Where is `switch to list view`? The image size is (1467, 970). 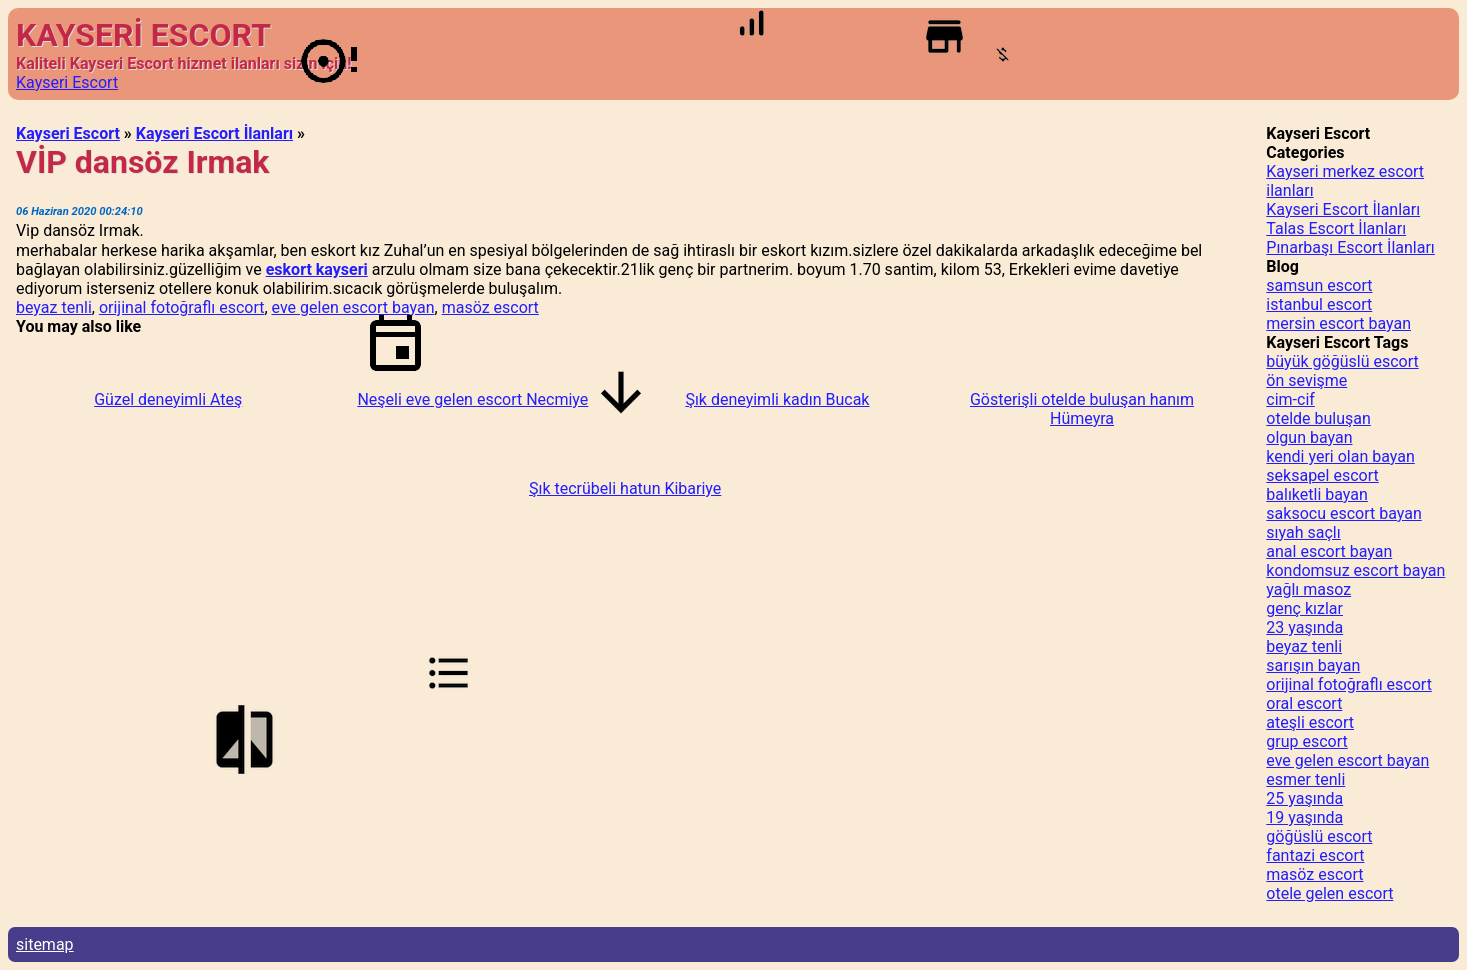
switch to list view is located at coordinates (449, 673).